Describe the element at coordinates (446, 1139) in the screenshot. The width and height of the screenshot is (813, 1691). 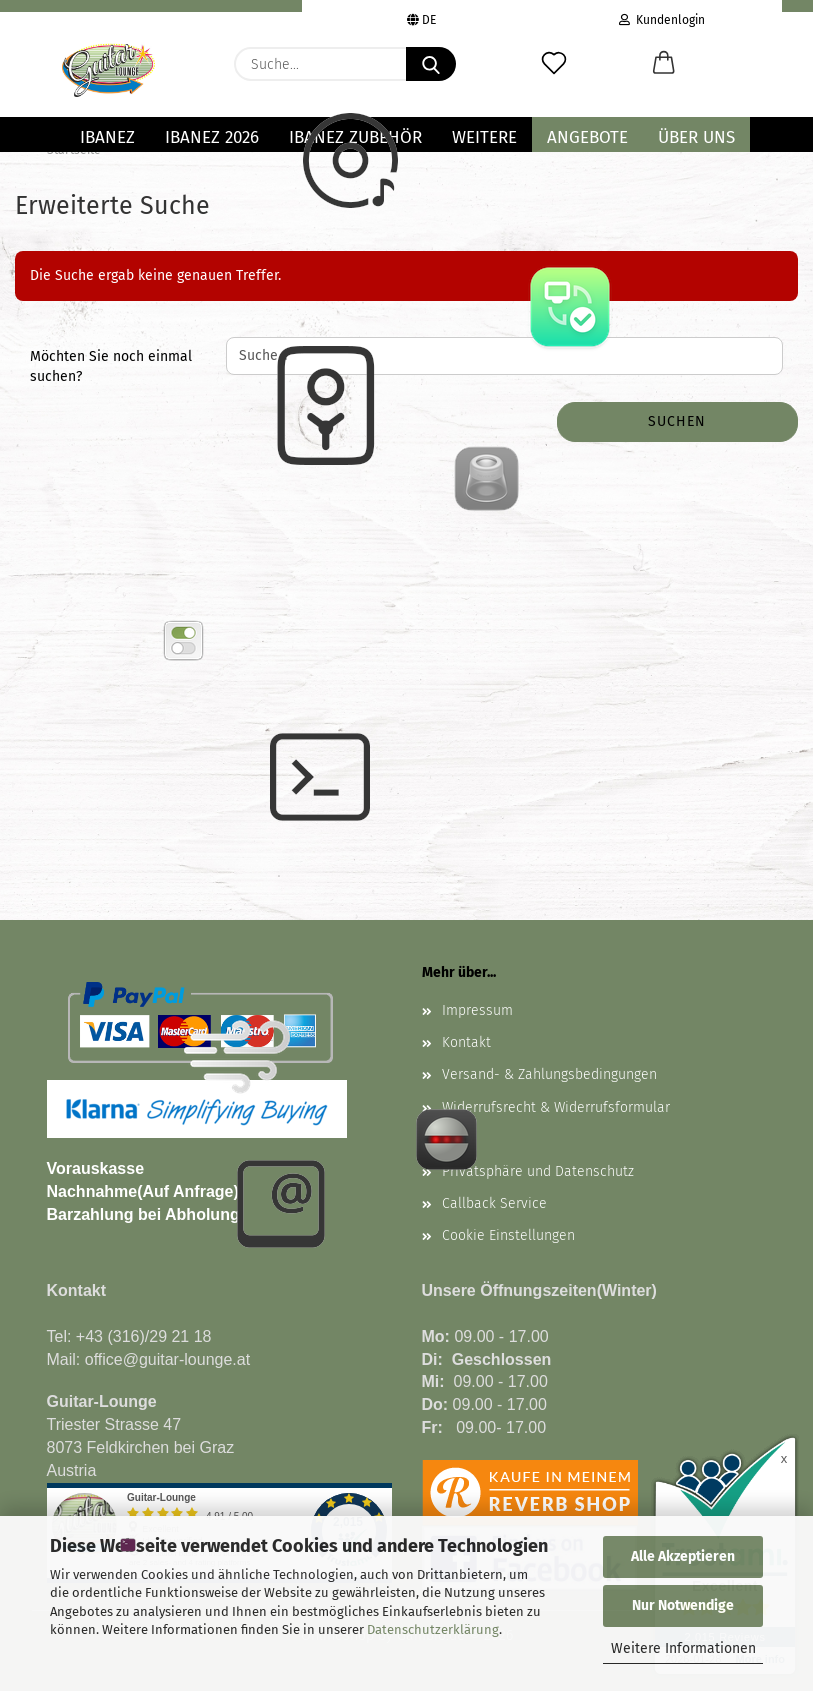
I see `launch gnome robots game` at that location.